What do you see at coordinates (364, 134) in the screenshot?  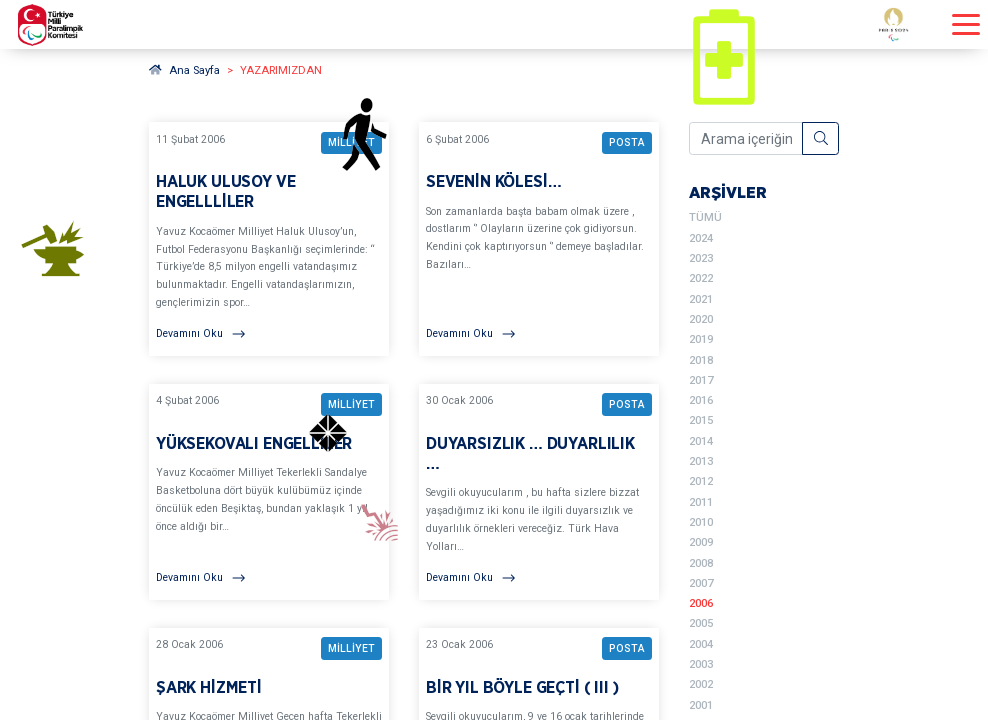 I see `switch to walking directions` at bounding box center [364, 134].